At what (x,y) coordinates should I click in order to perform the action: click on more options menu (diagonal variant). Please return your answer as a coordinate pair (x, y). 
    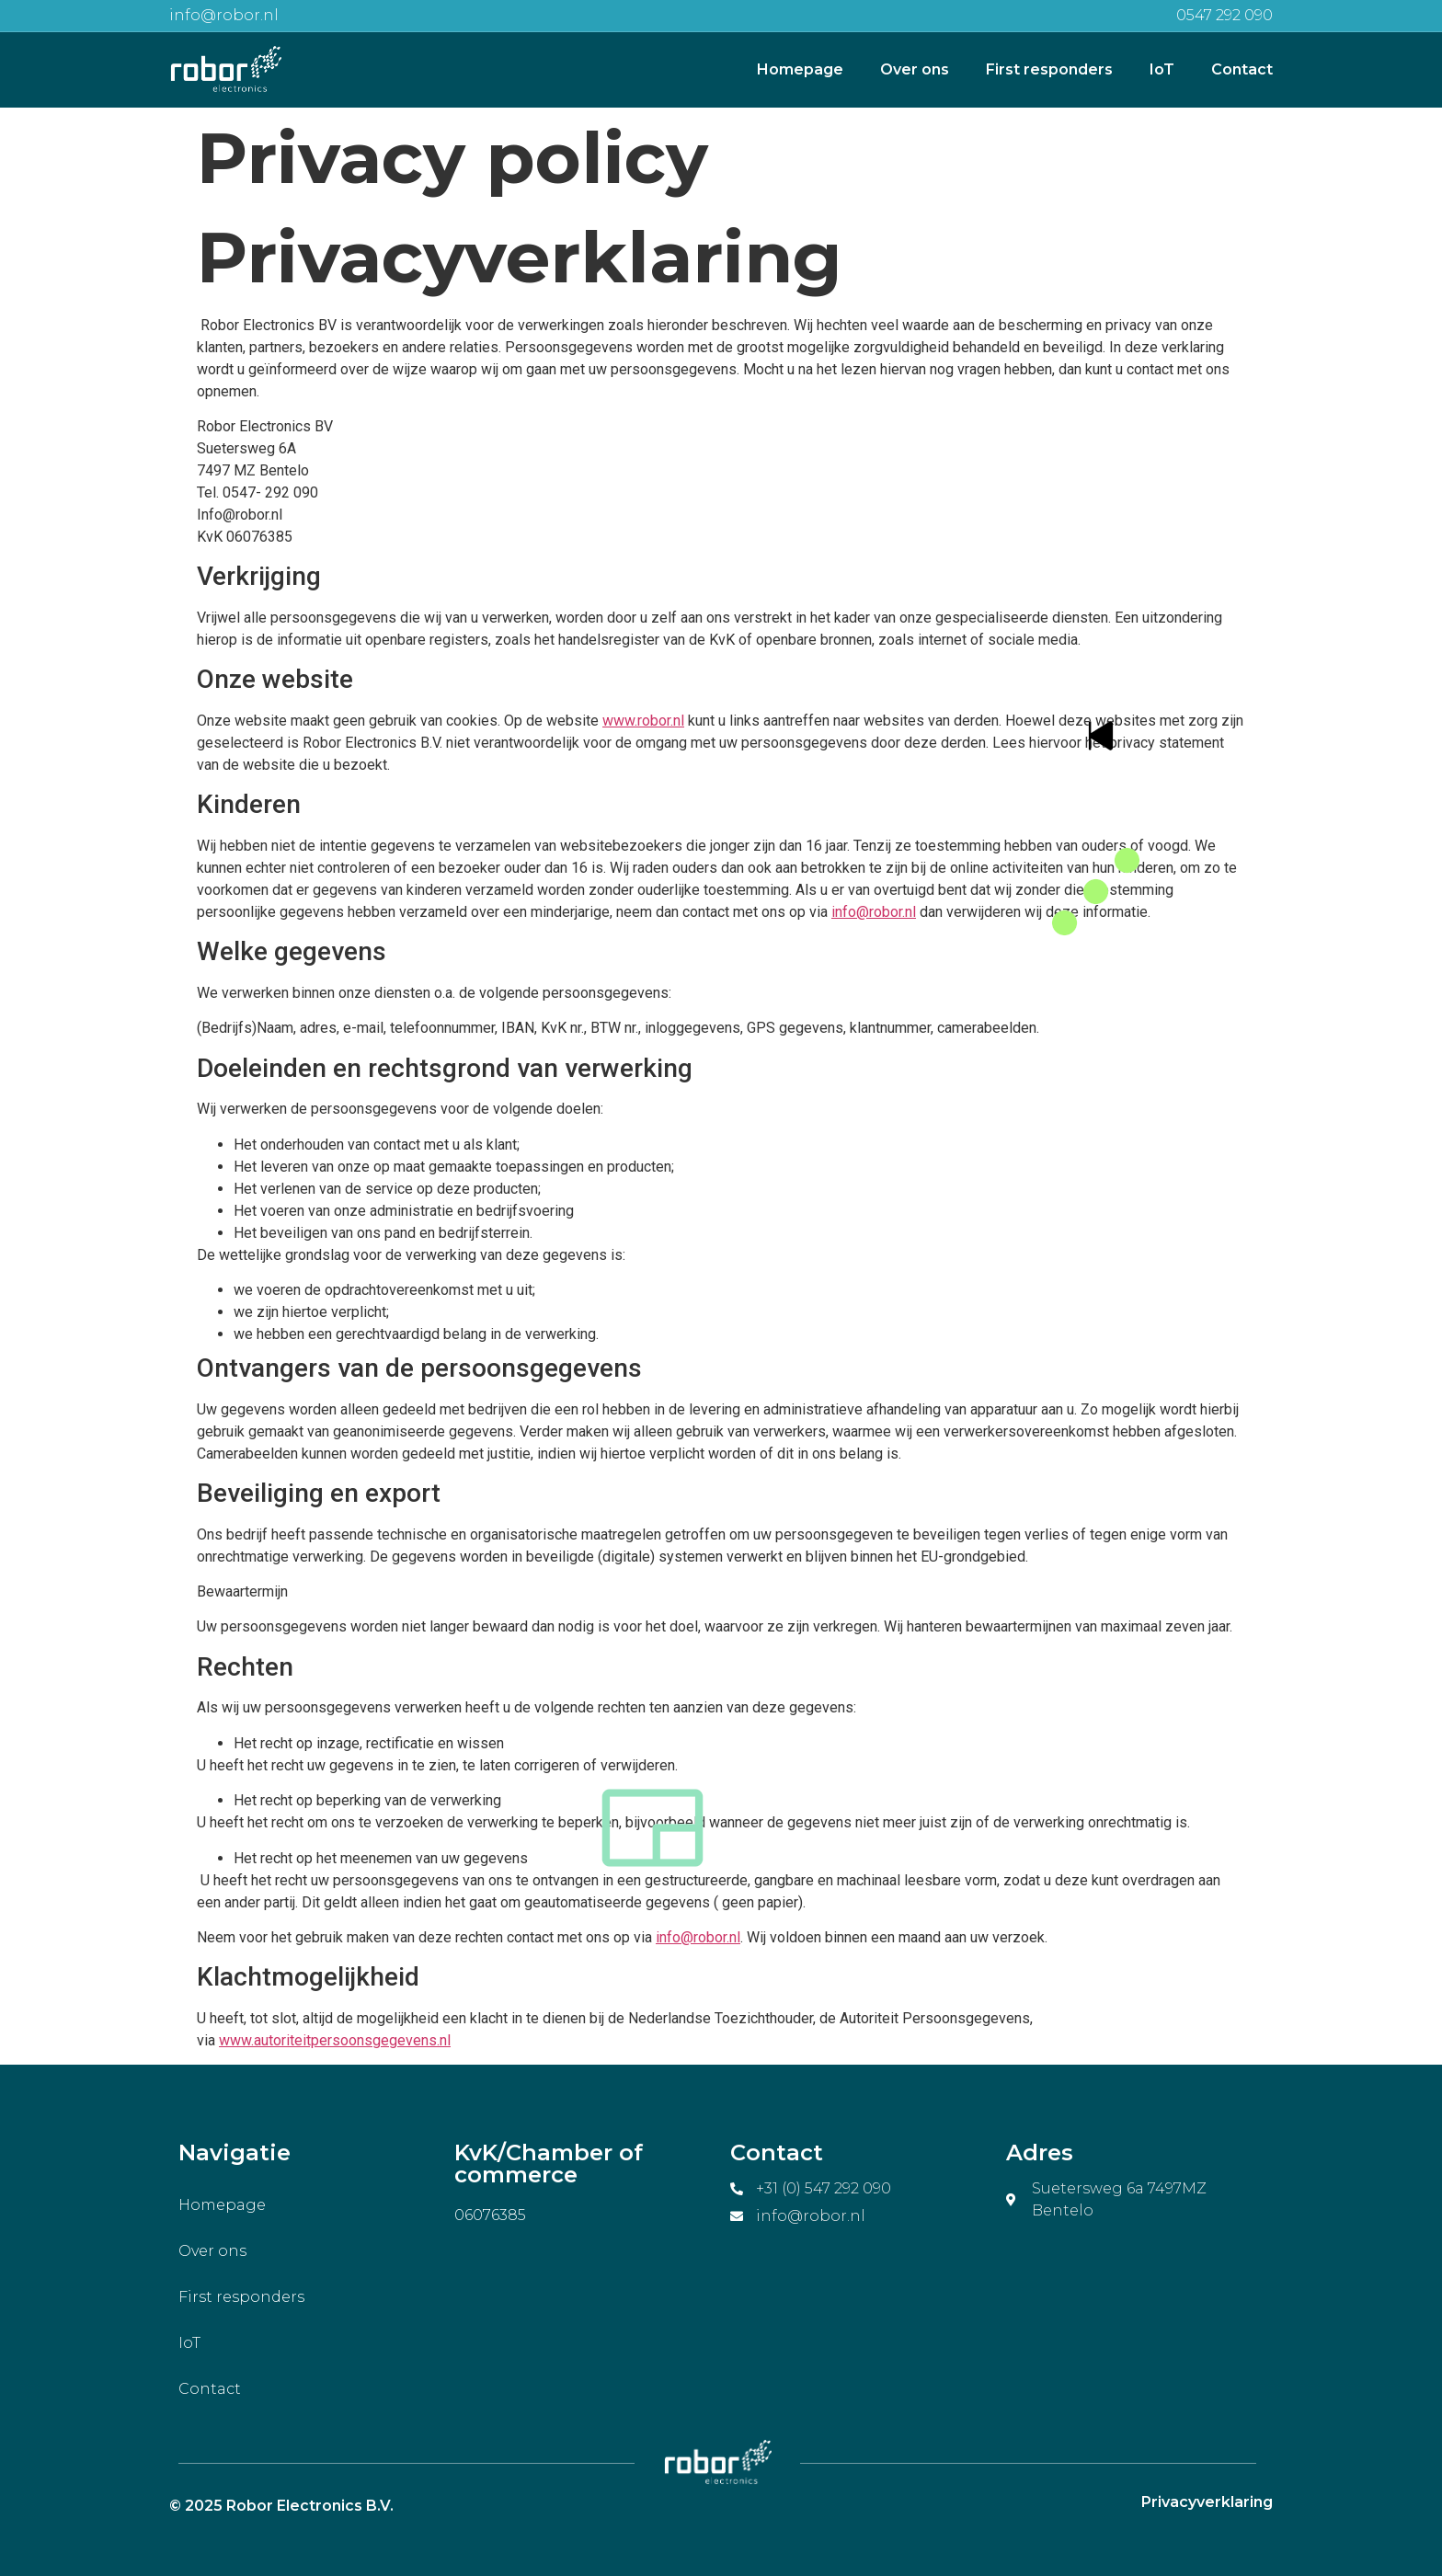
    Looking at the image, I should click on (1095, 891).